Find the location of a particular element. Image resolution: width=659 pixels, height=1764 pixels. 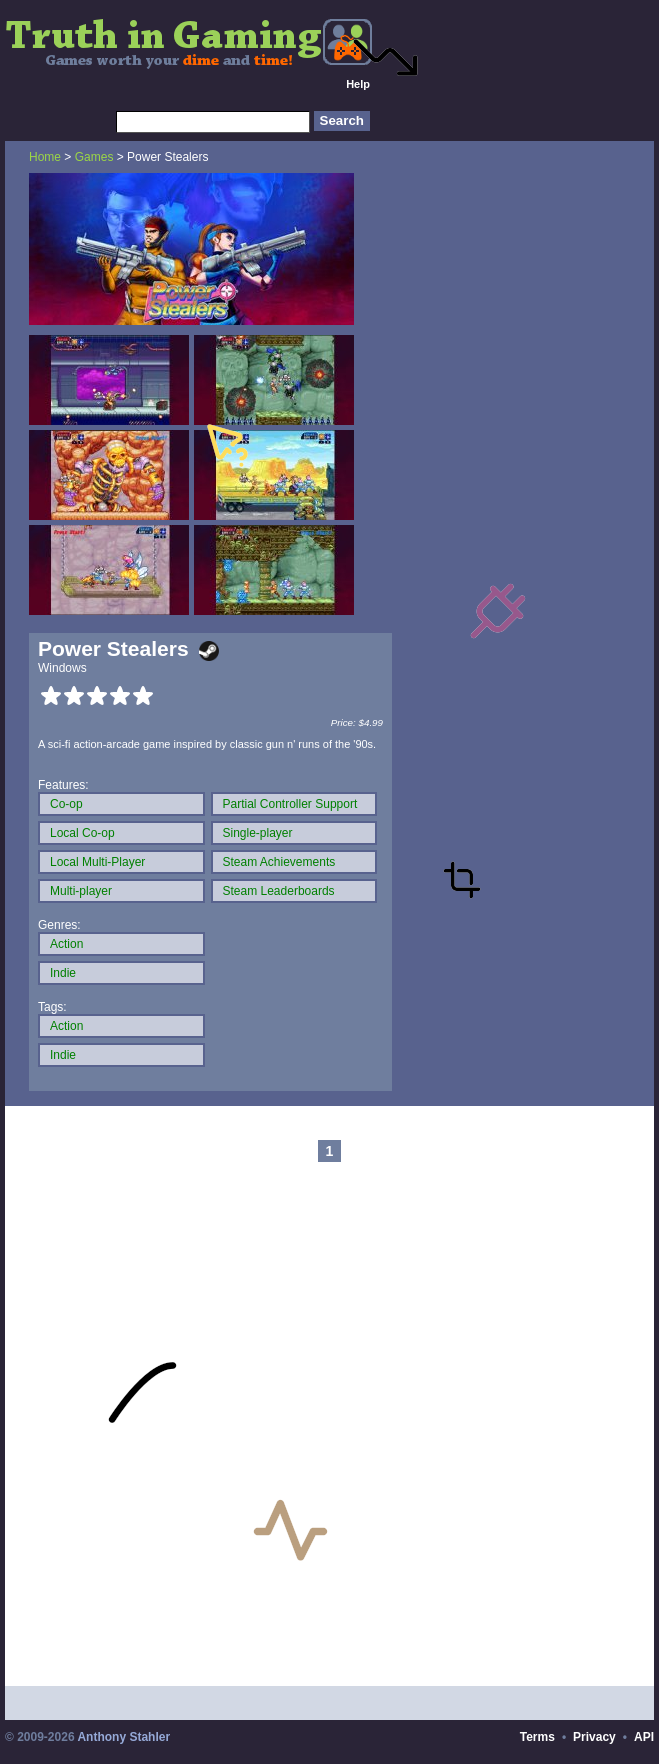

apply ease-out animation timing is located at coordinates (142, 1392).